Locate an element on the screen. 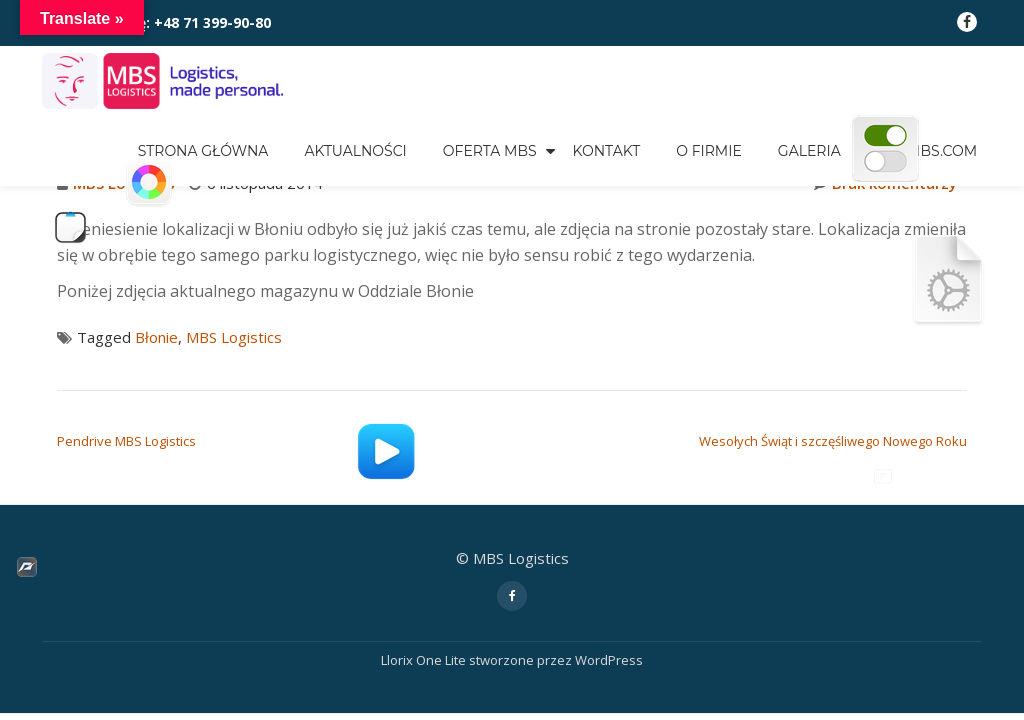 Image resolution: width=1024 pixels, height=720 pixels. a batch file or executable script is located at coordinates (948, 280).